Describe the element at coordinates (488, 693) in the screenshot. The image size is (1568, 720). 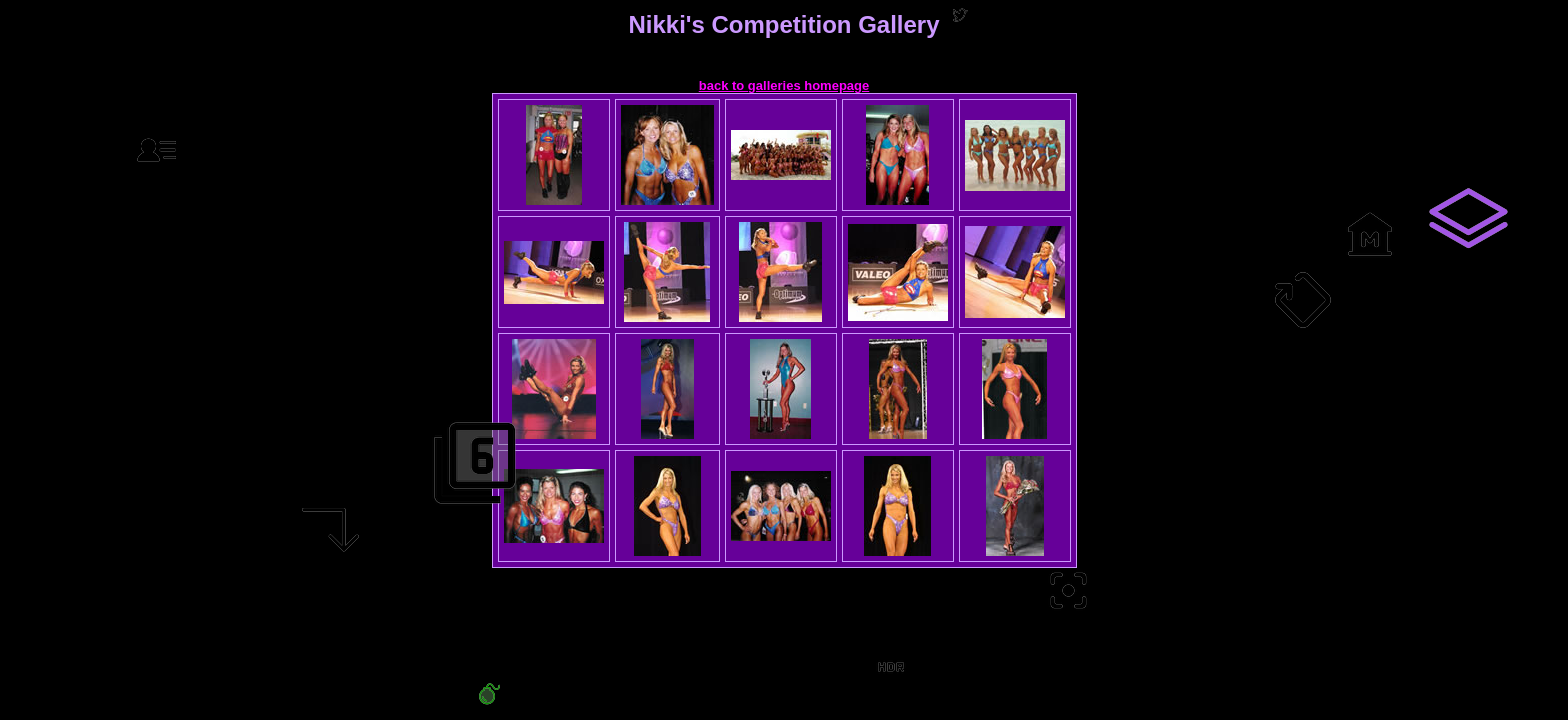
I see `indicates a destructive or irreversible action` at that location.